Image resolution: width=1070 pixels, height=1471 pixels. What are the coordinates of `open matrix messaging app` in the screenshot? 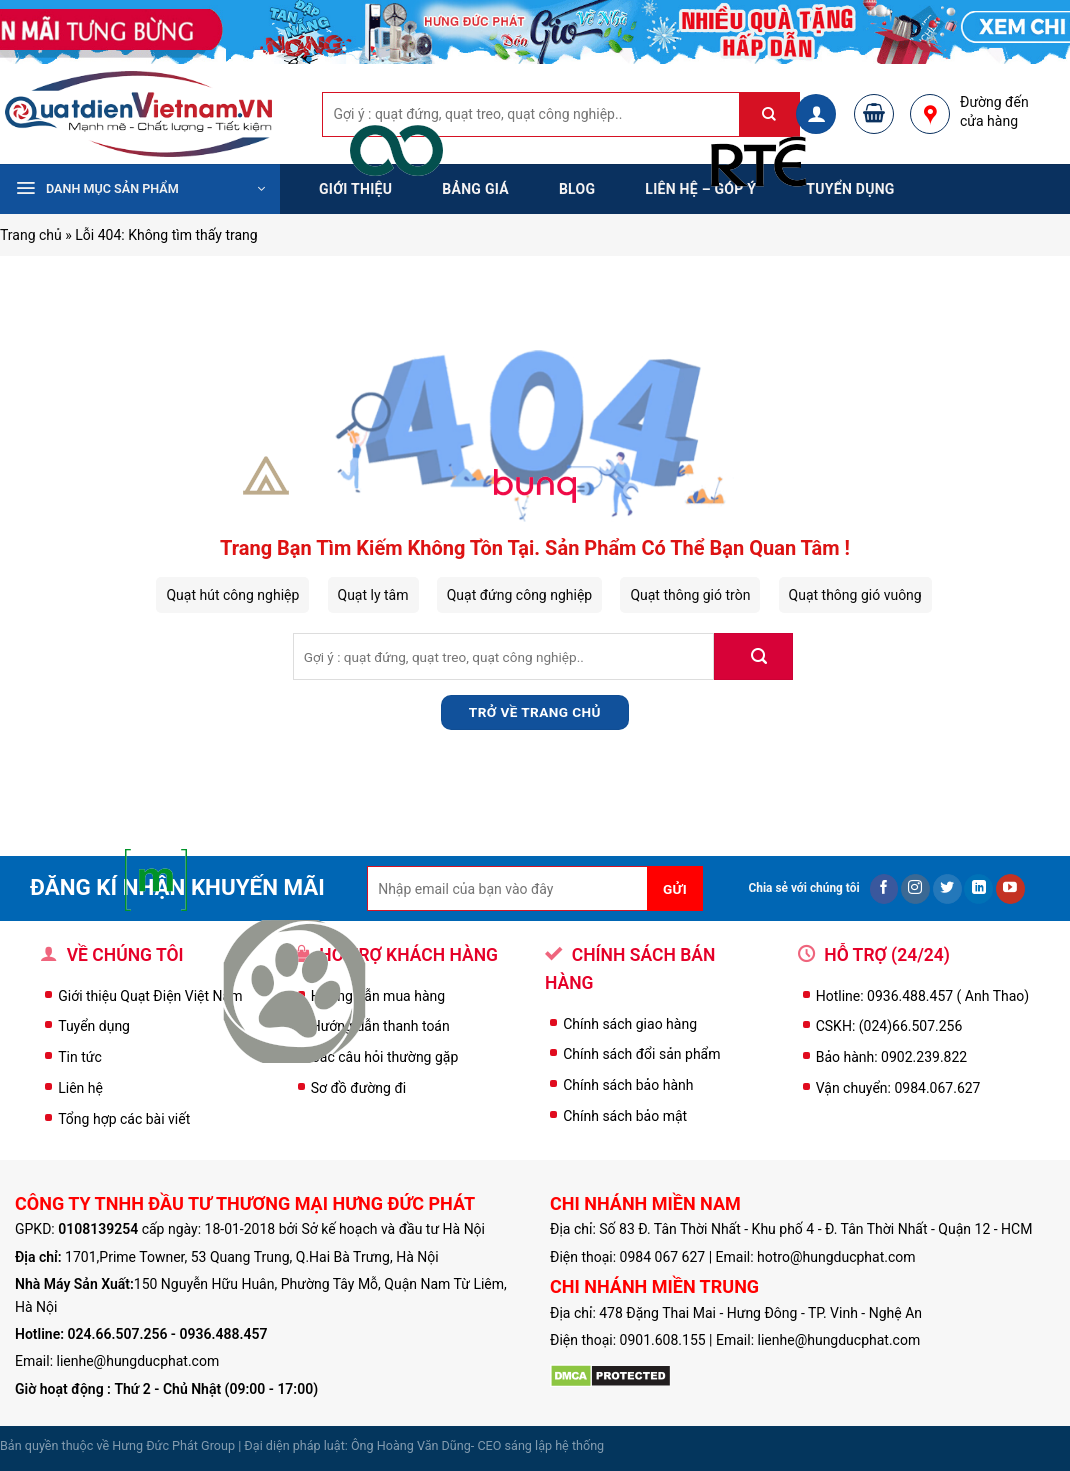 It's located at (156, 880).